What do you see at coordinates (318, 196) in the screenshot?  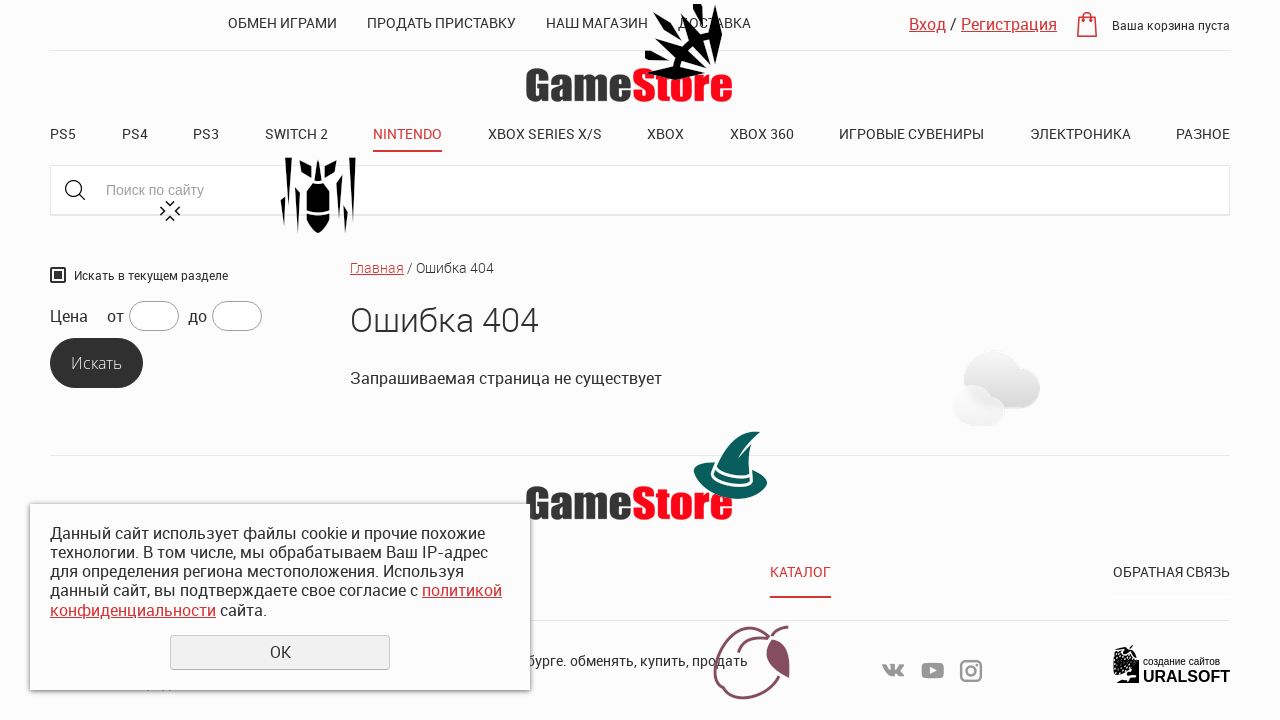 I see `indicates an incoming attack or bombing event in gameplay` at bounding box center [318, 196].